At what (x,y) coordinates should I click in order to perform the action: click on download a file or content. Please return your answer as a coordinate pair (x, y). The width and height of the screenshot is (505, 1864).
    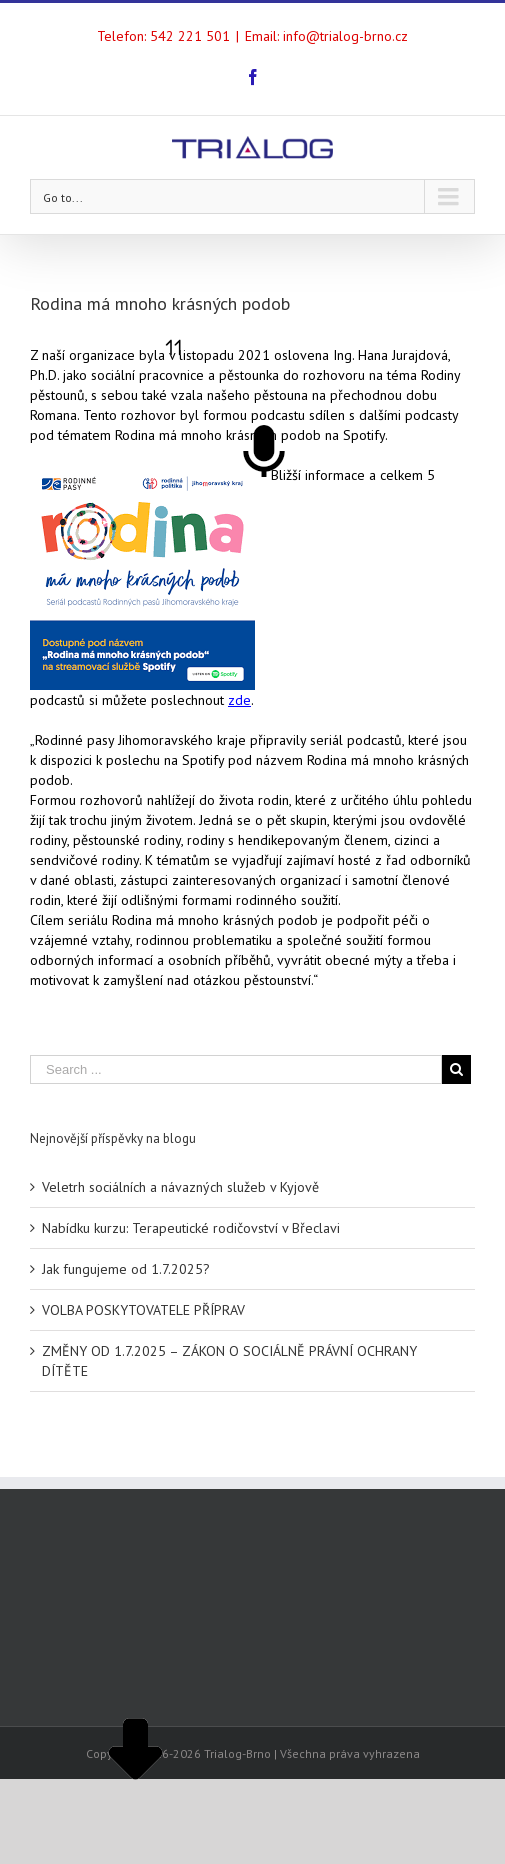
    Looking at the image, I should click on (135, 1749).